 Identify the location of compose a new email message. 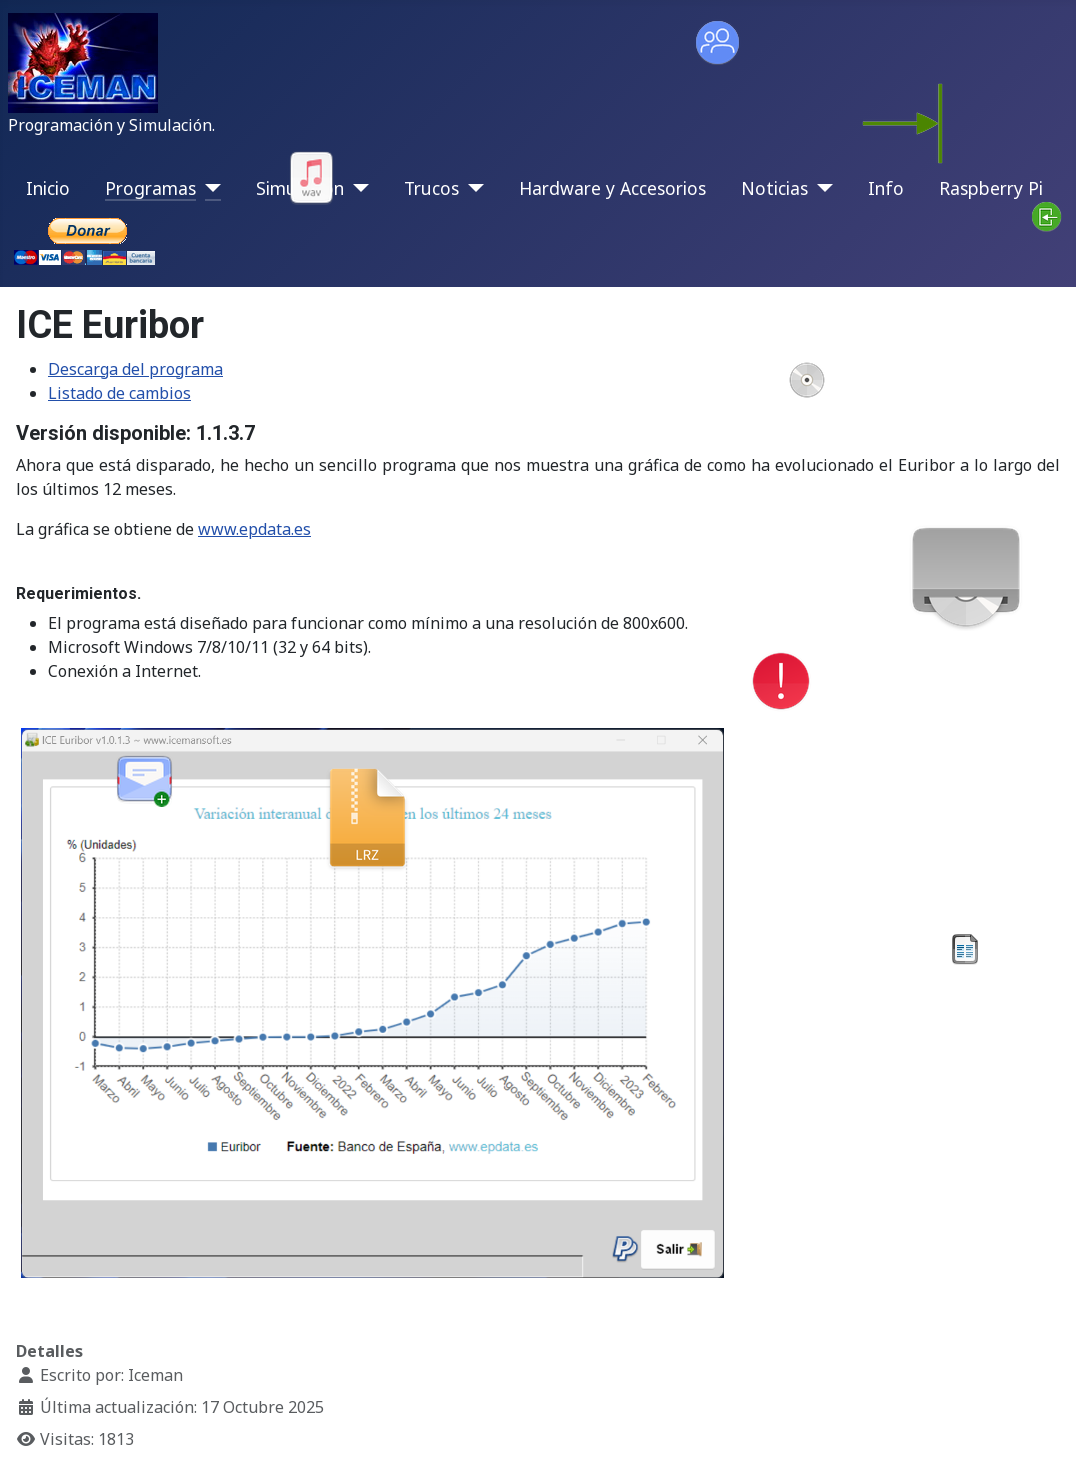
(144, 778).